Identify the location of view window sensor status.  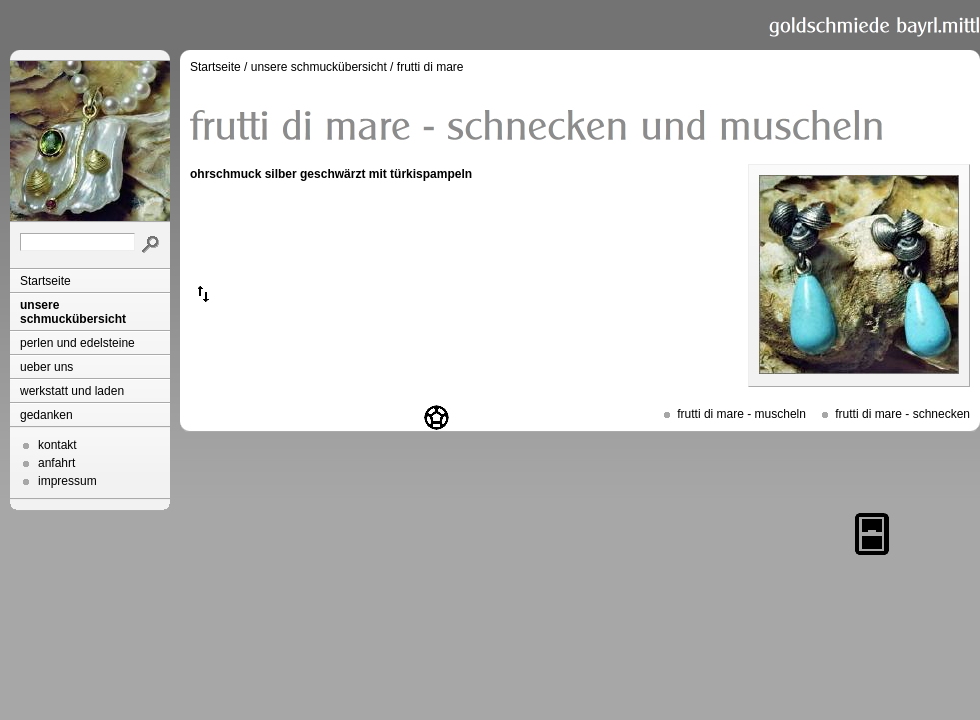
(872, 534).